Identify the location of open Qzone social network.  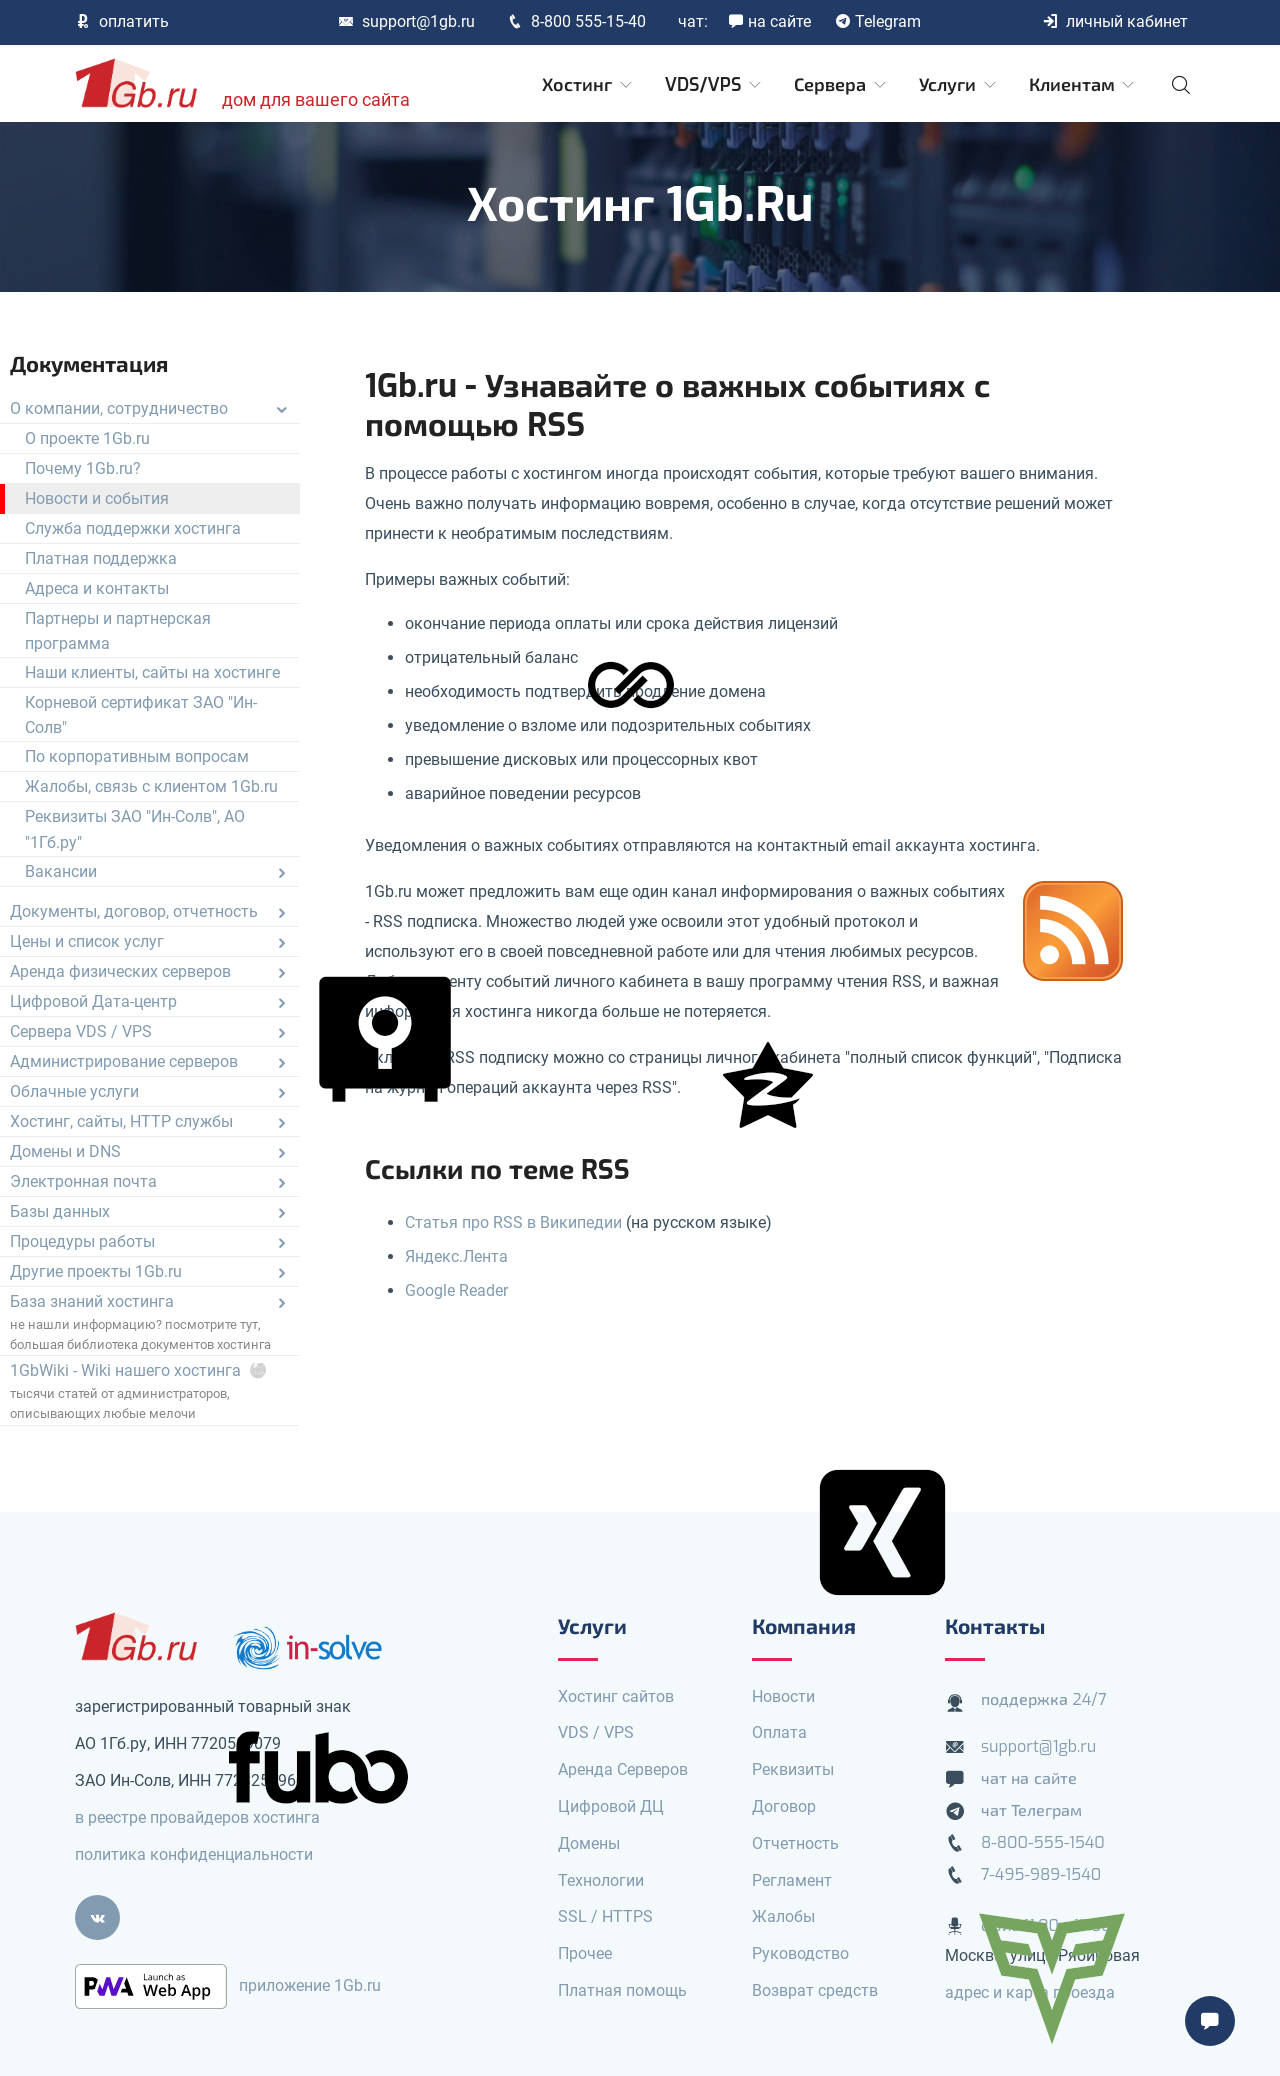
(768, 1085).